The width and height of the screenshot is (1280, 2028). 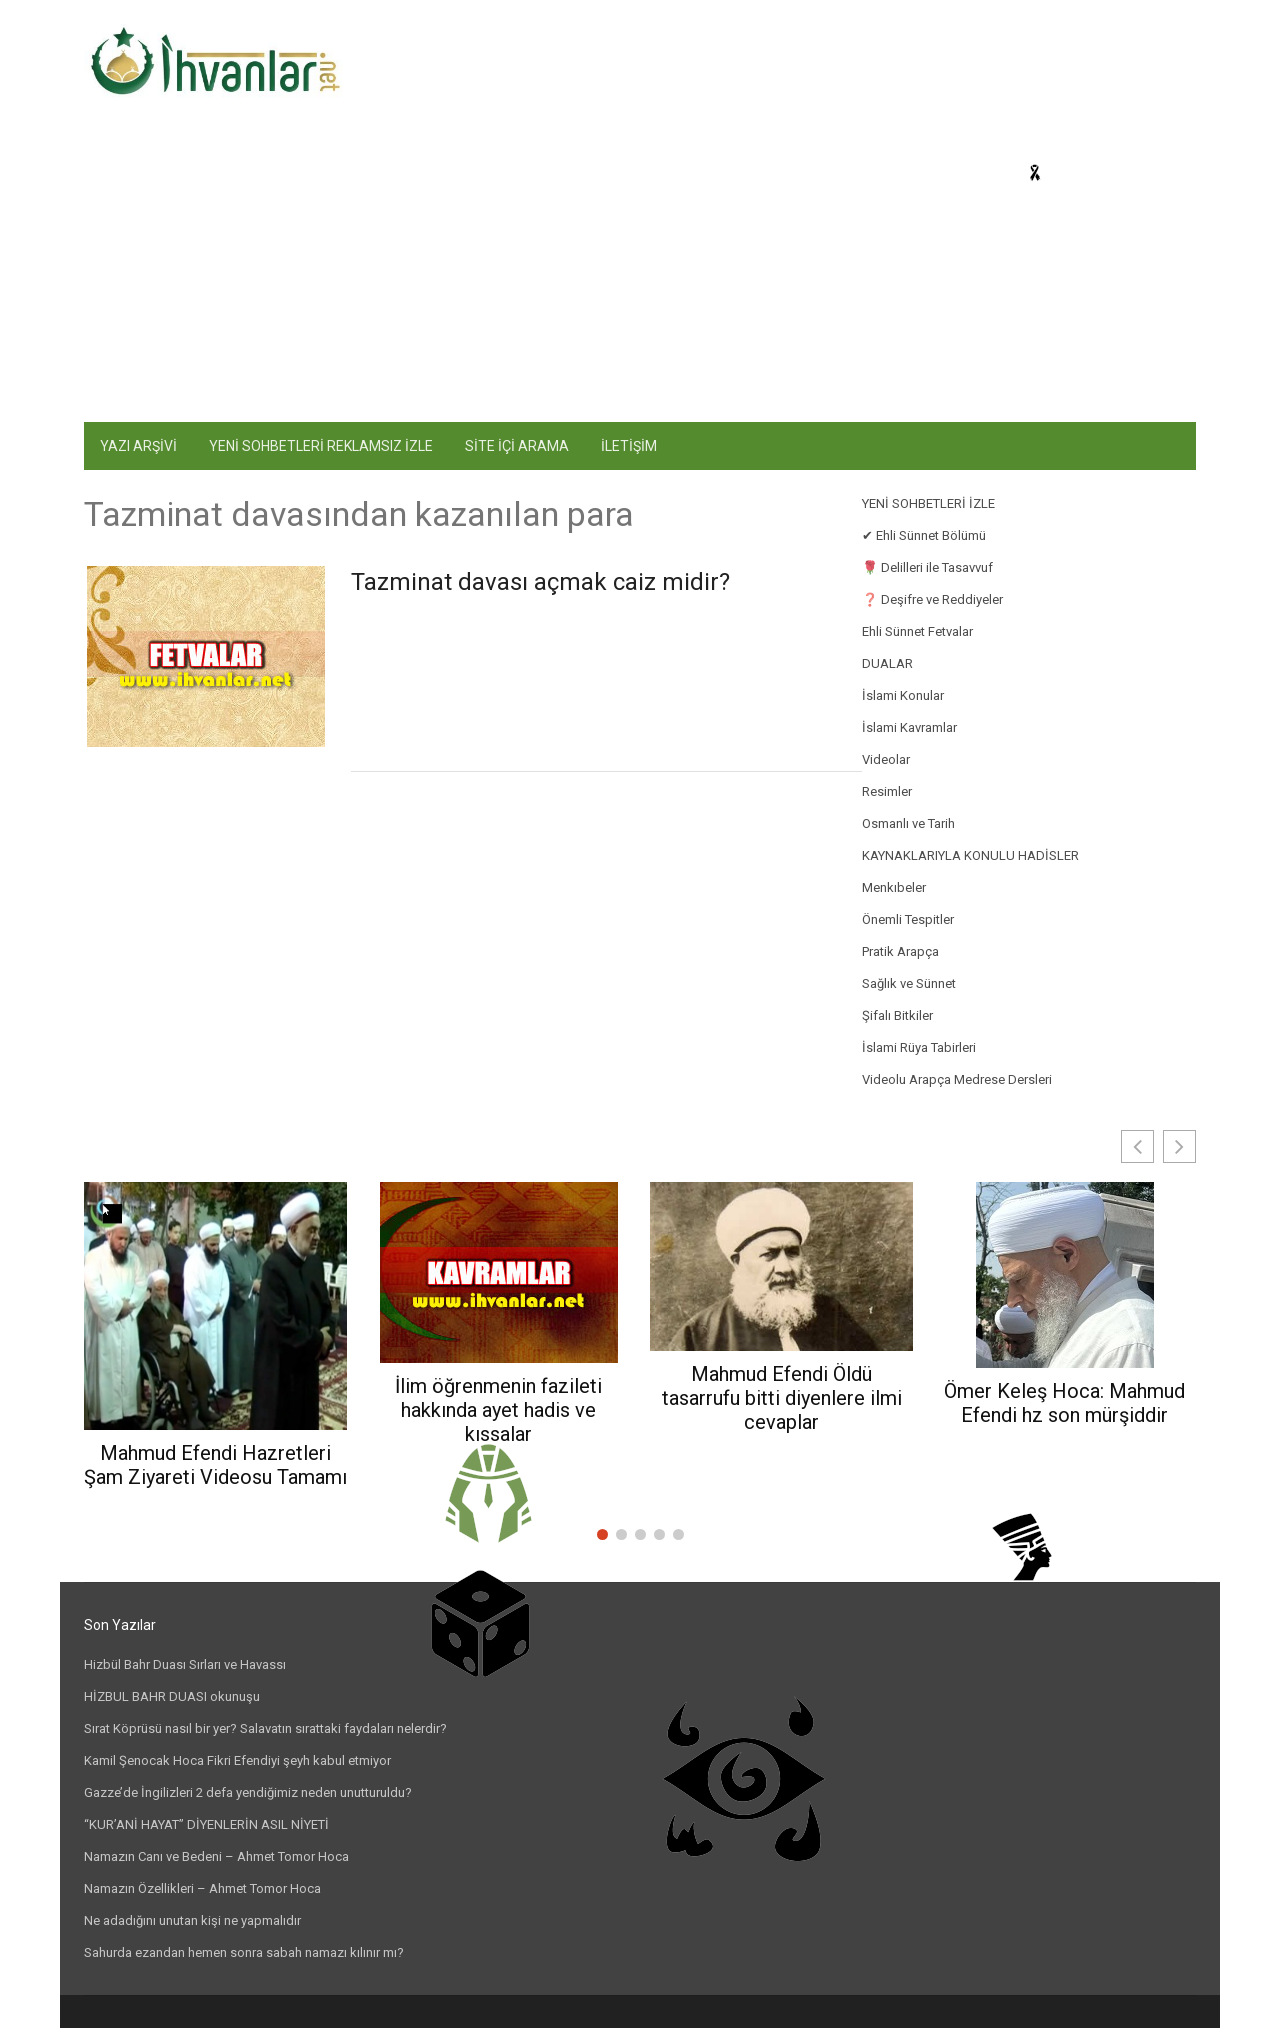 What do you see at coordinates (480, 1624) in the screenshot?
I see `roll the dice or randomize` at bounding box center [480, 1624].